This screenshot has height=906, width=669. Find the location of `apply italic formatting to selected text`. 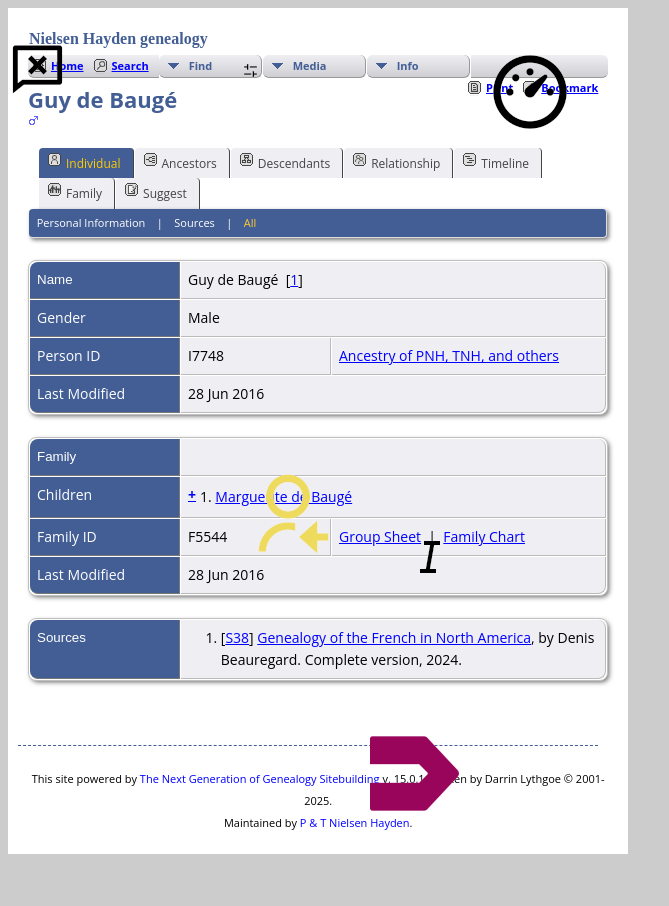

apply italic formatting to selected text is located at coordinates (430, 557).